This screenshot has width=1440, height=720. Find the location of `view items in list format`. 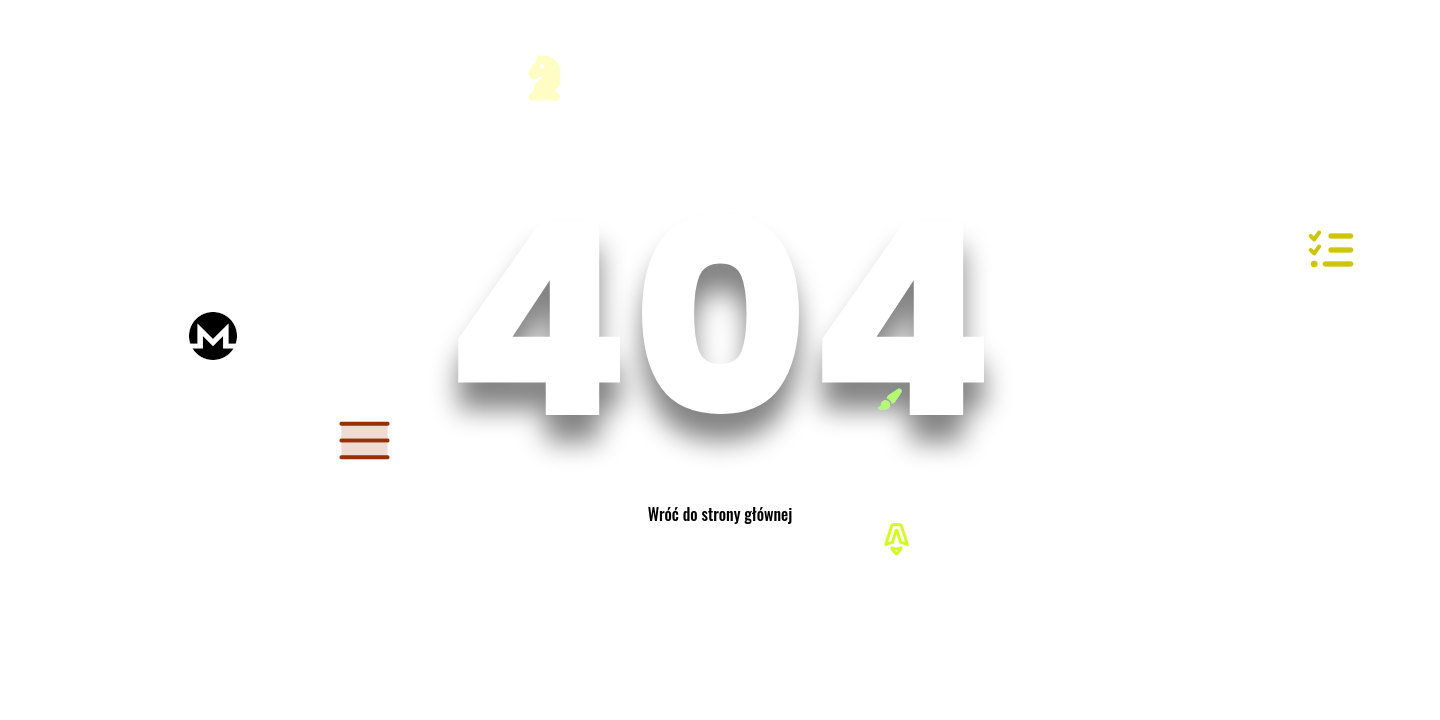

view items in list format is located at coordinates (364, 440).